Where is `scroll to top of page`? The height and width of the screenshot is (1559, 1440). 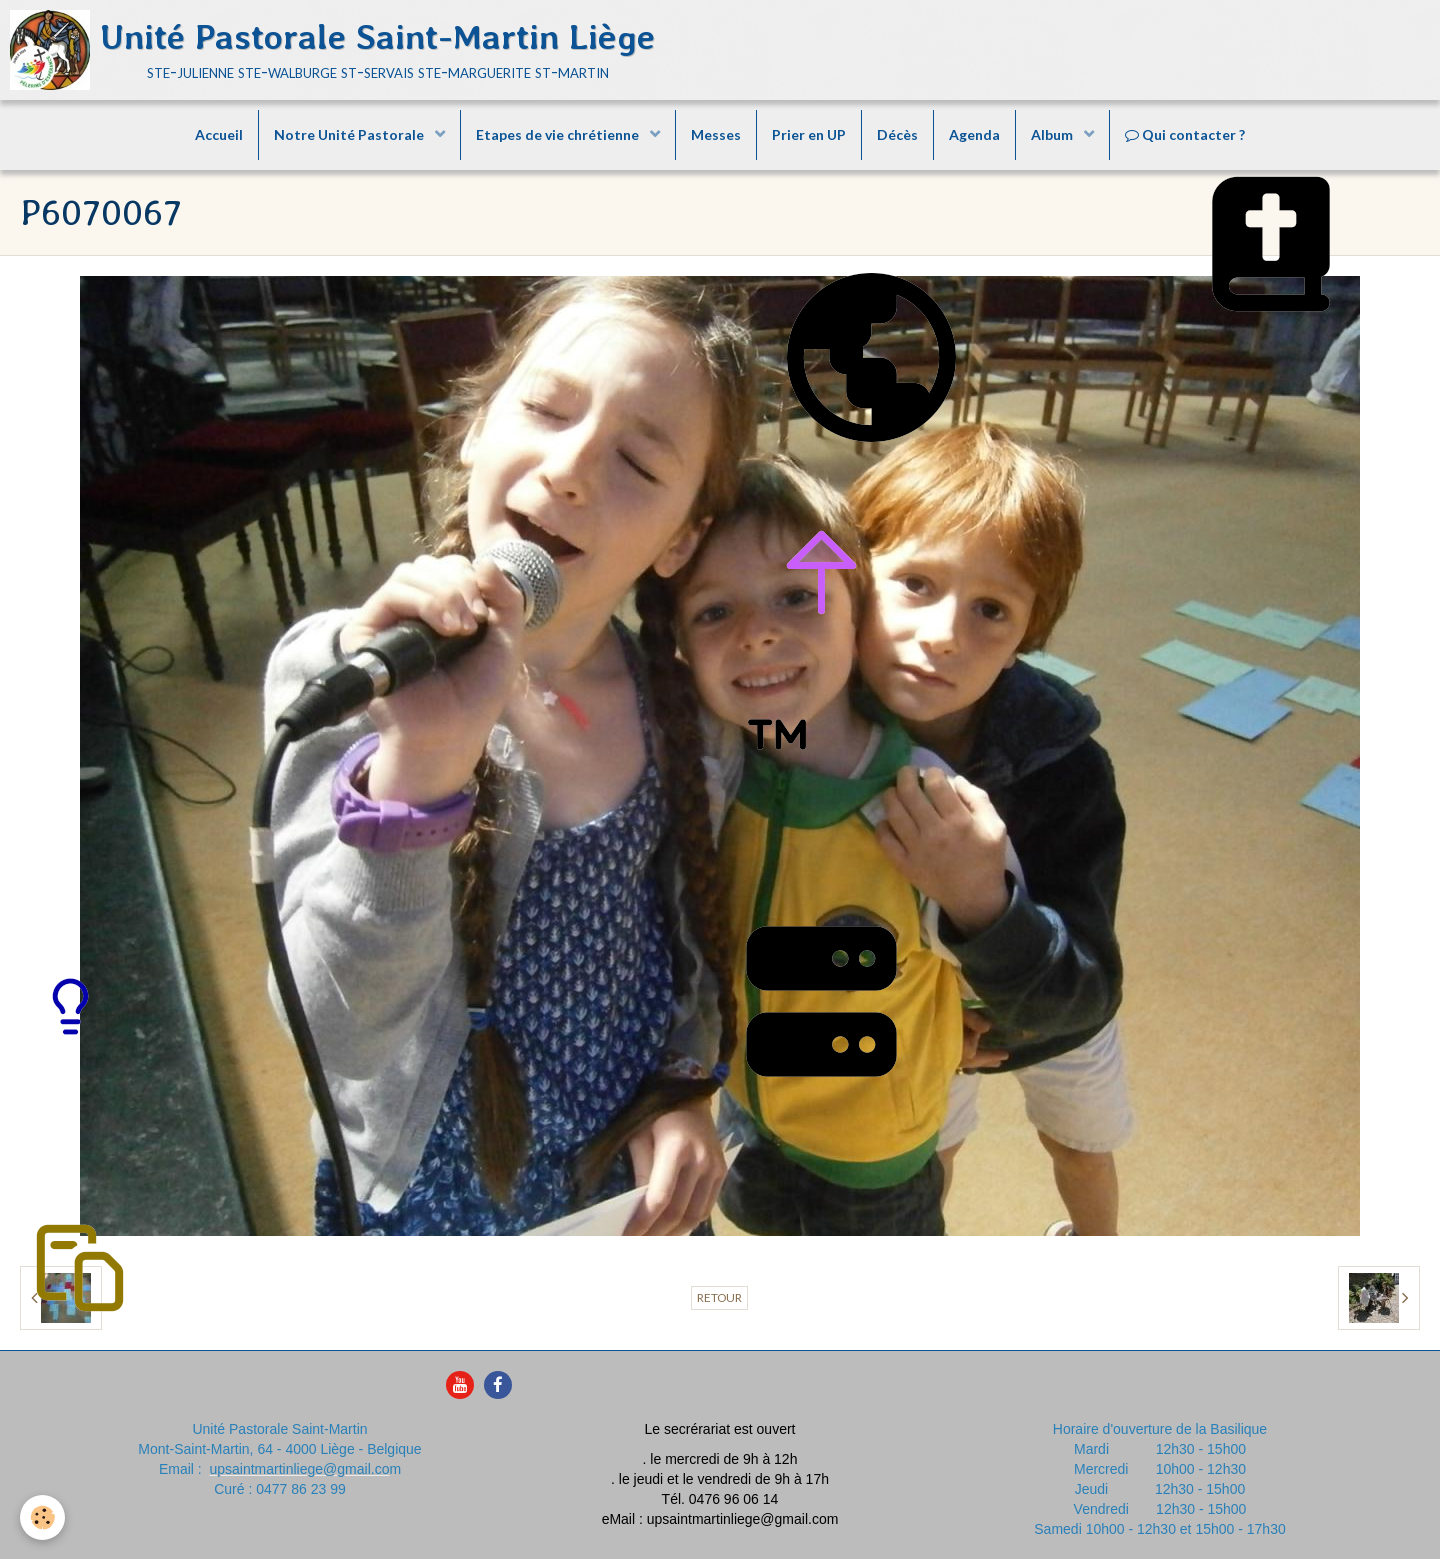
scroll to top of page is located at coordinates (821, 572).